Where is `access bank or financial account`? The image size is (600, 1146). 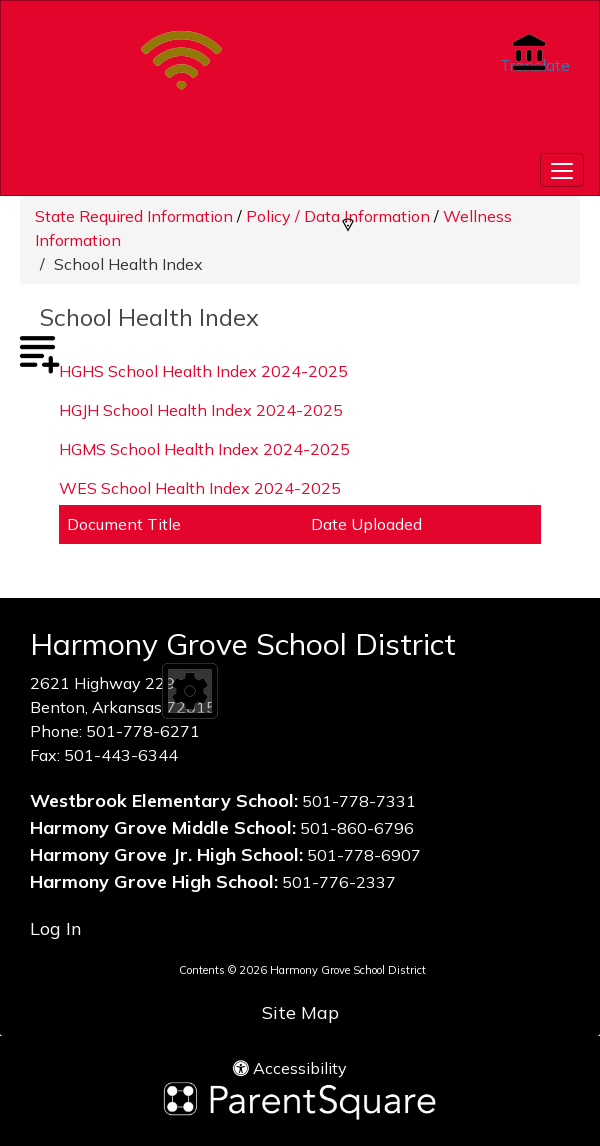
access bank or financial account is located at coordinates (530, 53).